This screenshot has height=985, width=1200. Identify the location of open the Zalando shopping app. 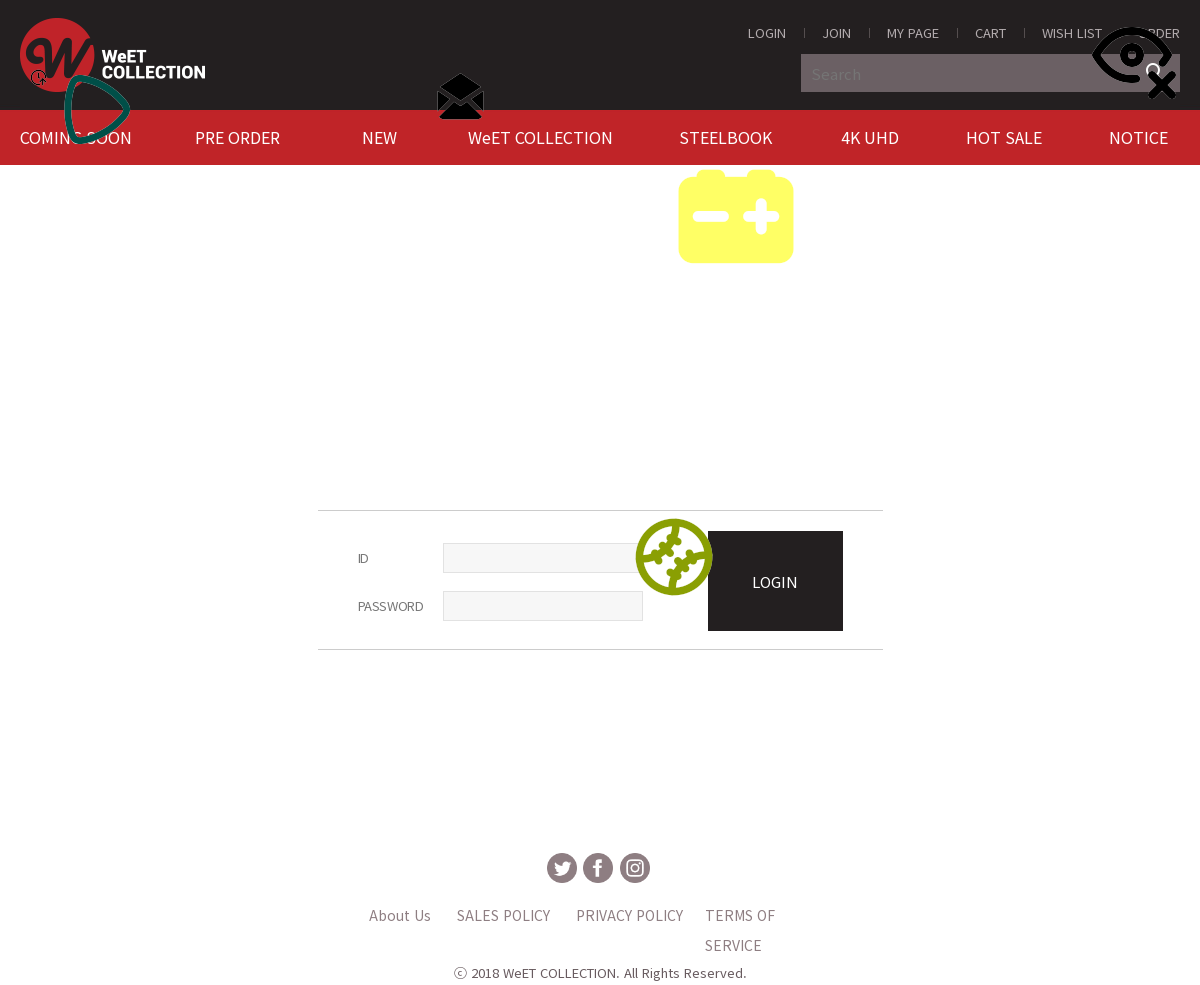
(95, 109).